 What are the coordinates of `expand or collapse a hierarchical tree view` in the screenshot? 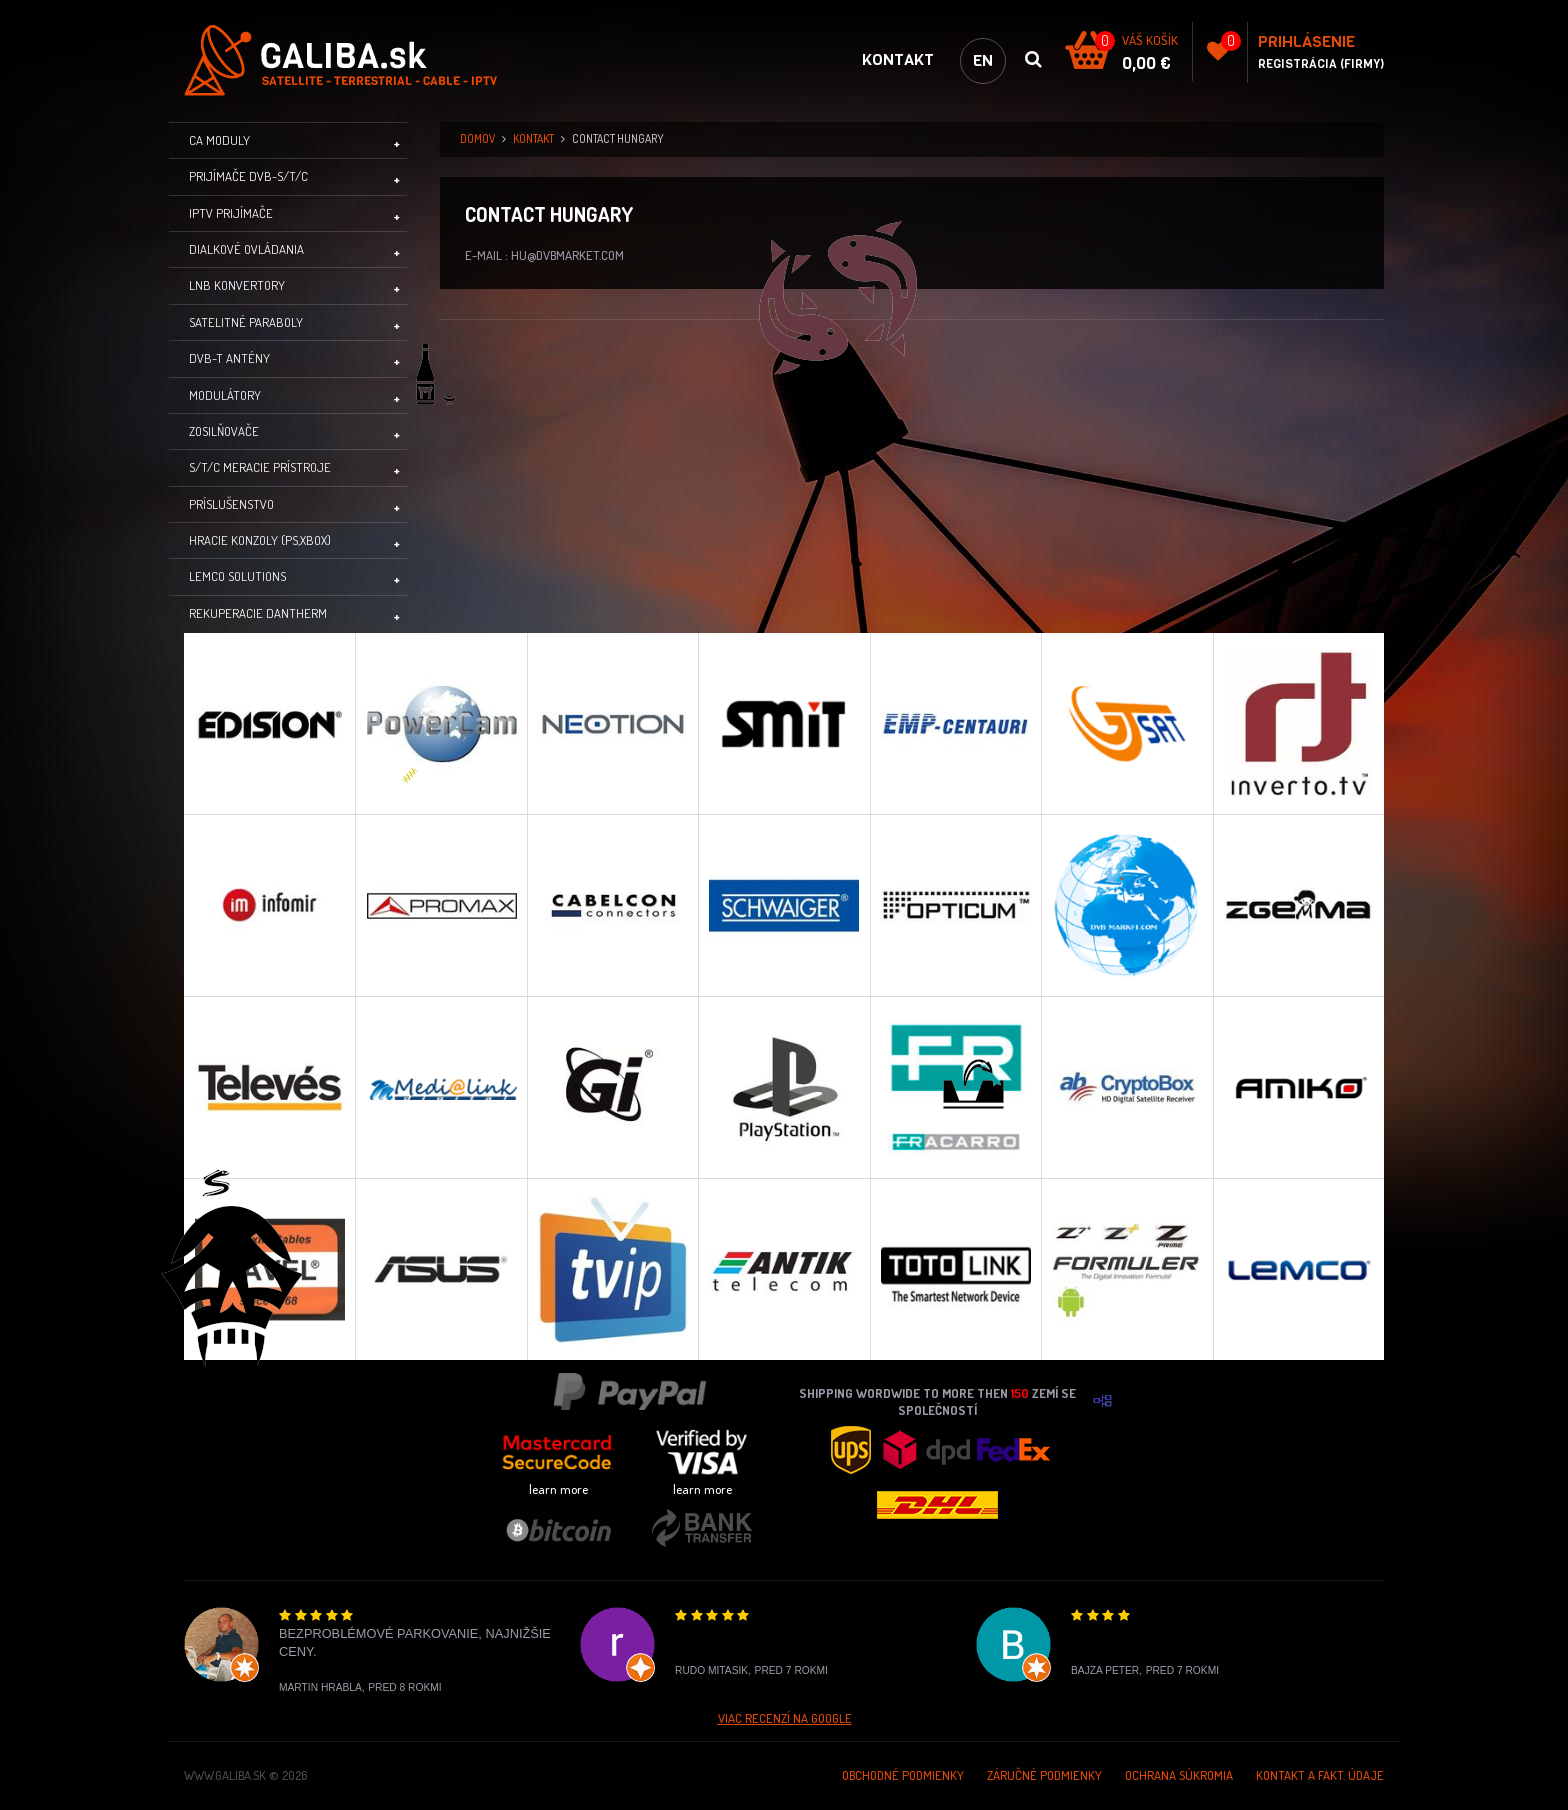 It's located at (1102, 1400).